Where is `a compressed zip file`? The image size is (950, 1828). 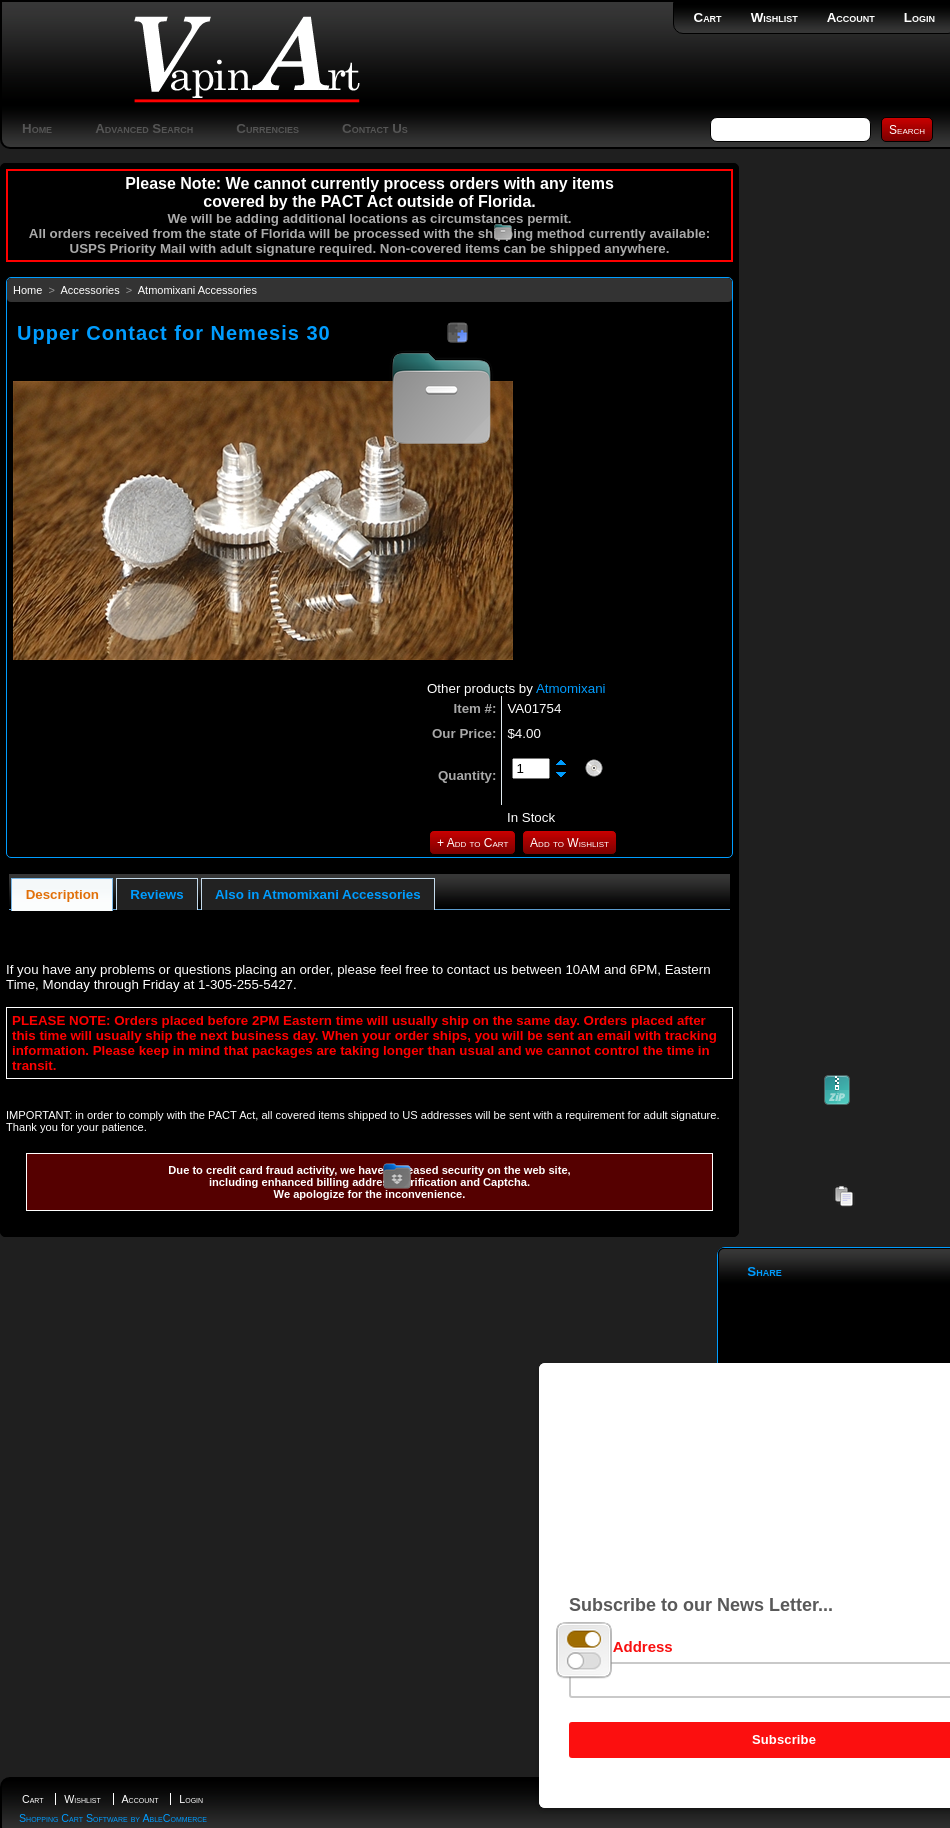
a compressed zip file is located at coordinates (837, 1090).